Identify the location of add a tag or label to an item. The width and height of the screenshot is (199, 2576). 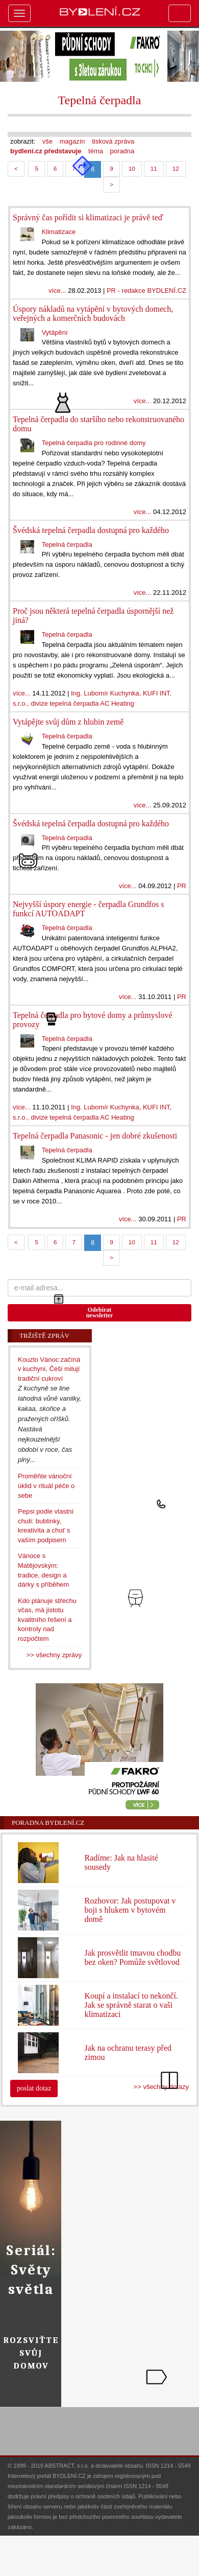
(156, 2377).